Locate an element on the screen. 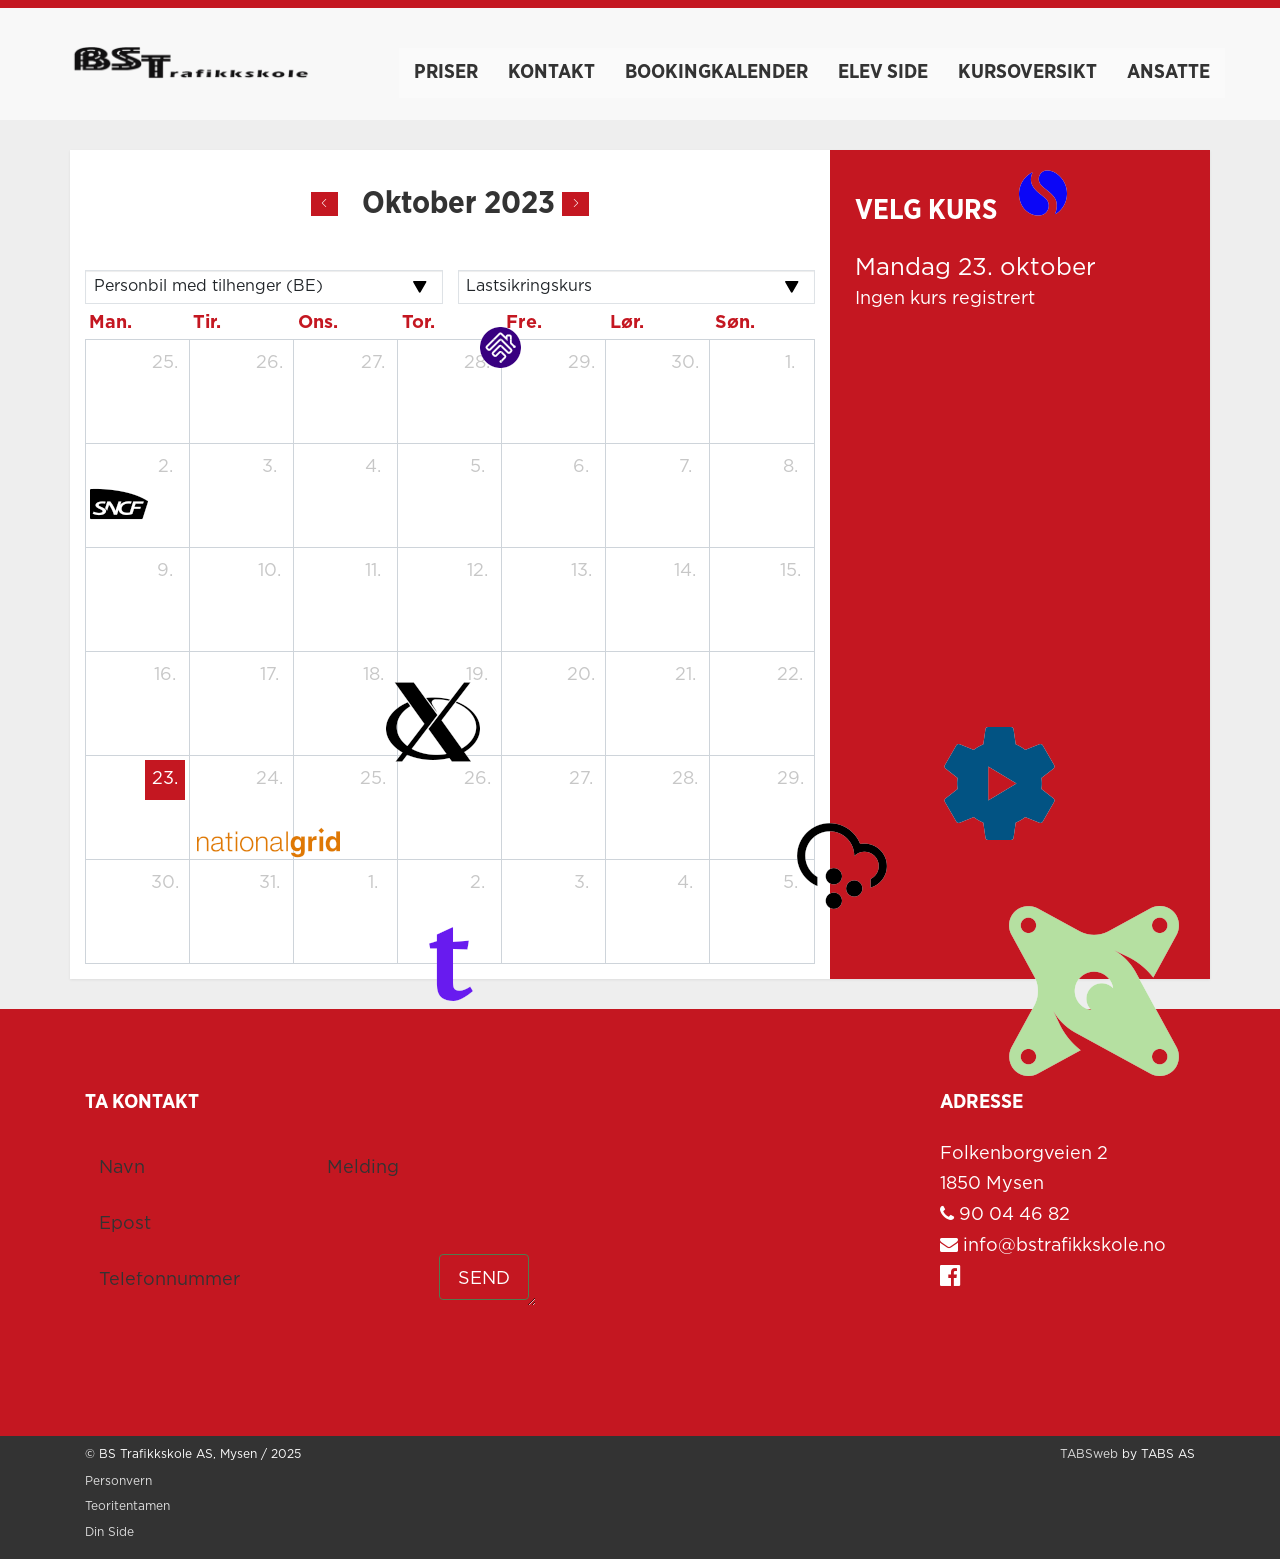 Image resolution: width=1280 pixels, height=1559 pixels. open the SNCF French railway app is located at coordinates (119, 504).